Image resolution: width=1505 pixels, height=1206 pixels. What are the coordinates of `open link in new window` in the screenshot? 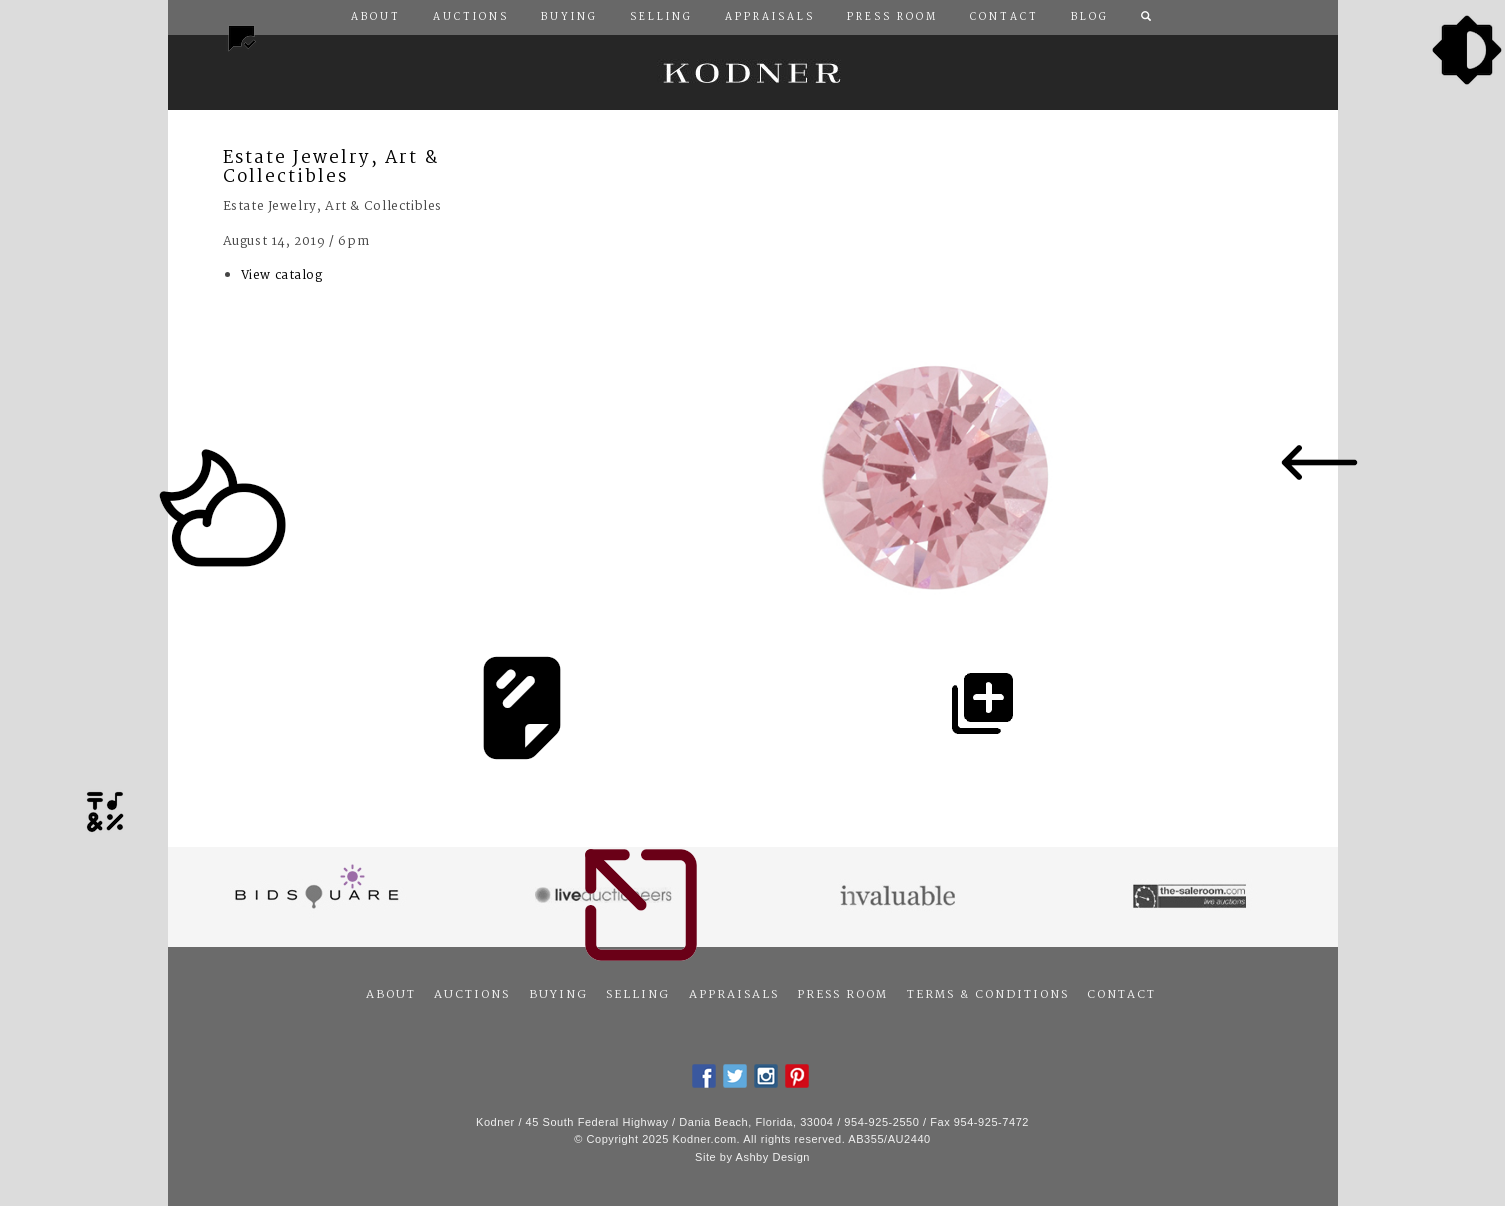 It's located at (641, 905).